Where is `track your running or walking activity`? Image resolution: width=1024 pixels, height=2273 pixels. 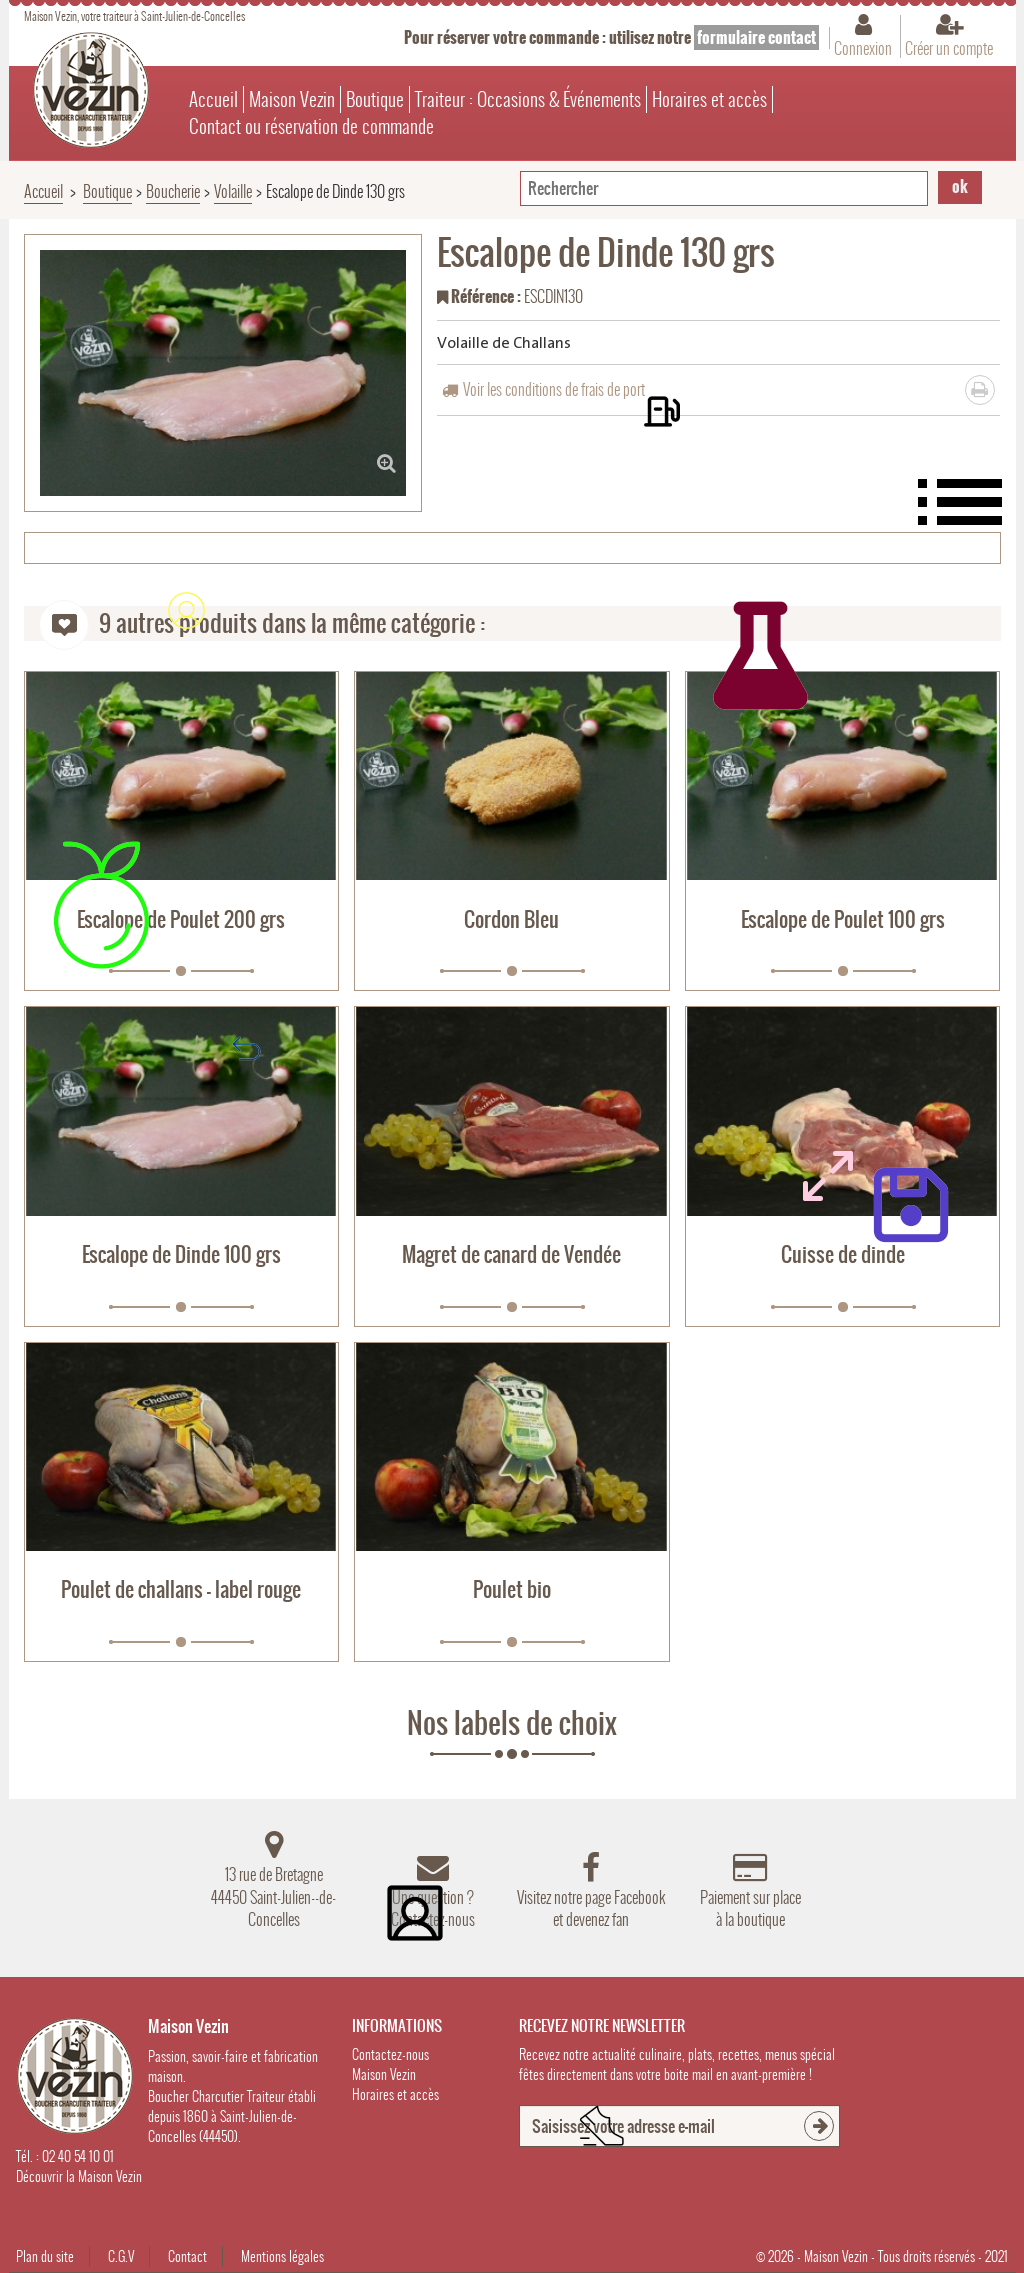
track your running or walking activity is located at coordinates (601, 2128).